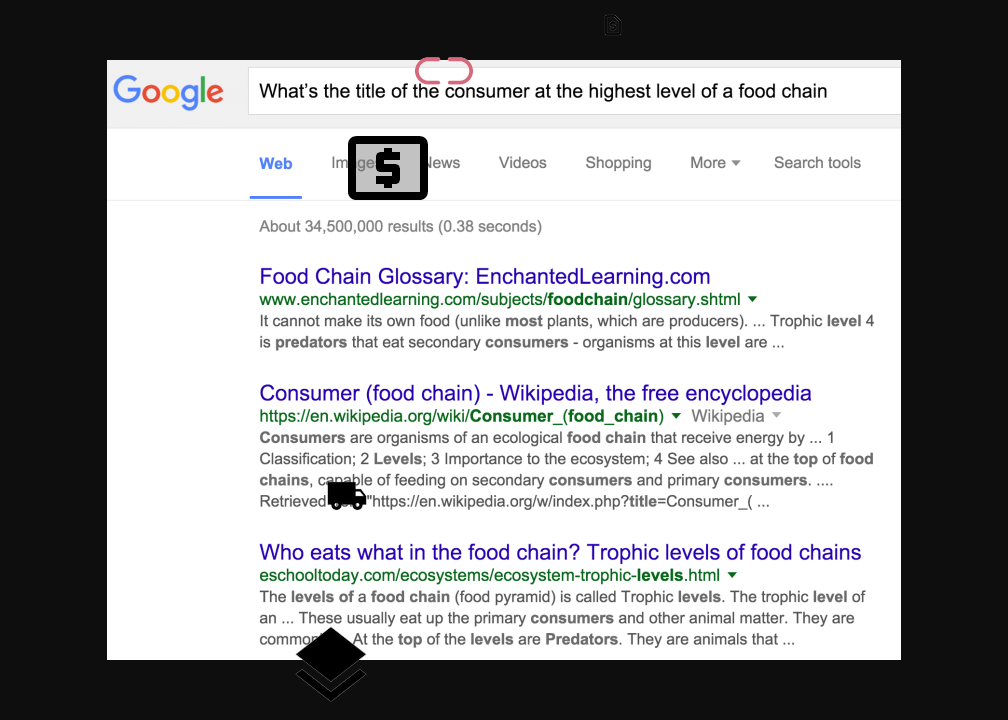 The image size is (1008, 720). What do you see at coordinates (331, 666) in the screenshot?
I see `toggle map layers or overlays` at bounding box center [331, 666].